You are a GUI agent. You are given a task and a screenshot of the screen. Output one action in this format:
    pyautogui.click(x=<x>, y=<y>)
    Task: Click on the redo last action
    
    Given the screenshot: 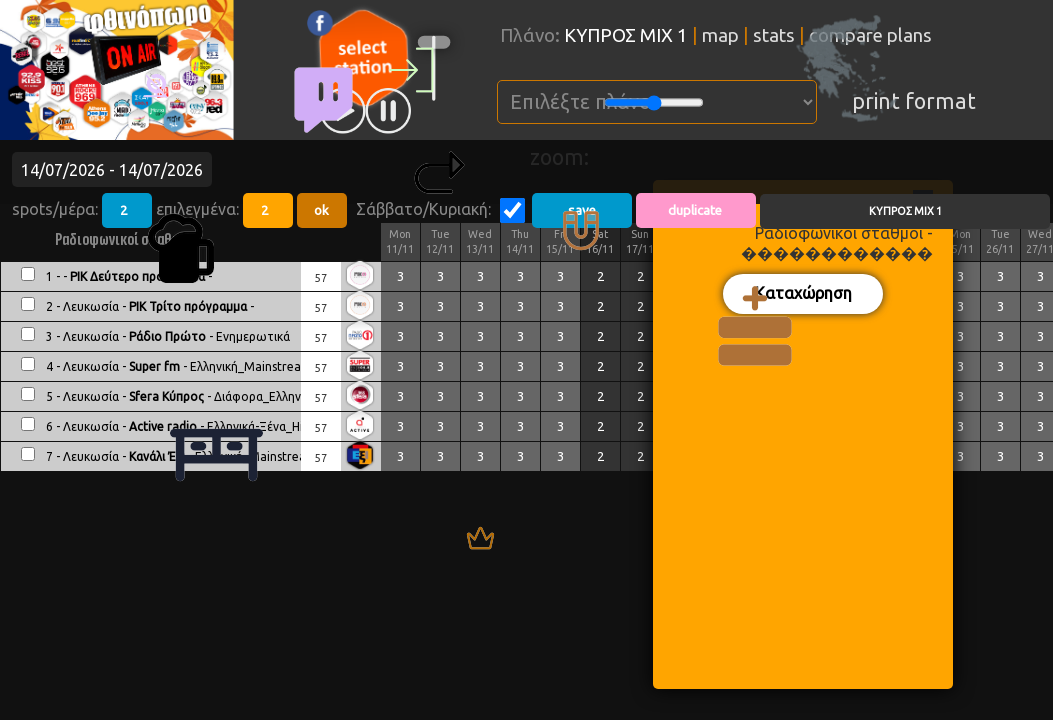 What is the action you would take?
    pyautogui.click(x=439, y=174)
    